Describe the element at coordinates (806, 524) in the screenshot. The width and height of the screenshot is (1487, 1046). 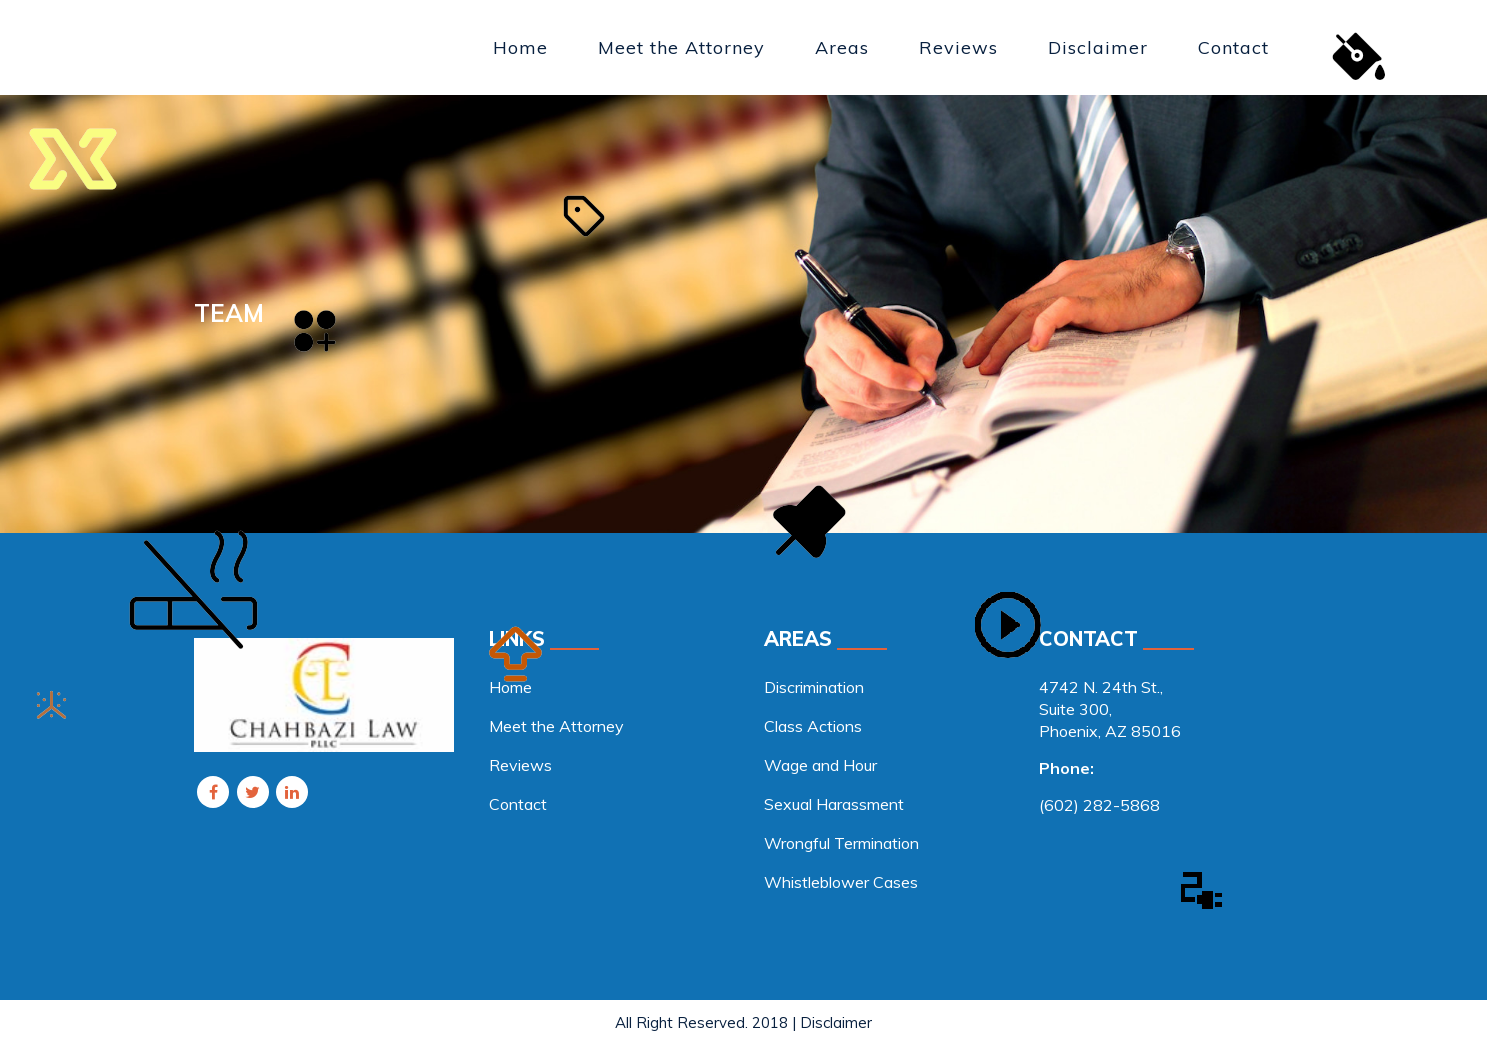
I see `pin an item to keep it visible` at that location.